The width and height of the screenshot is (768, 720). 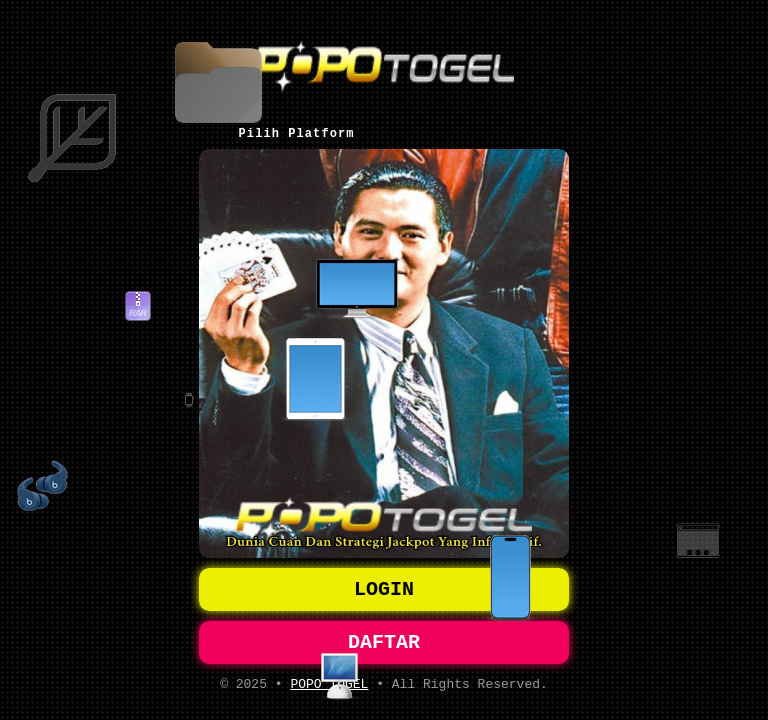 I want to click on drop files here to move them into this folder, so click(x=218, y=82).